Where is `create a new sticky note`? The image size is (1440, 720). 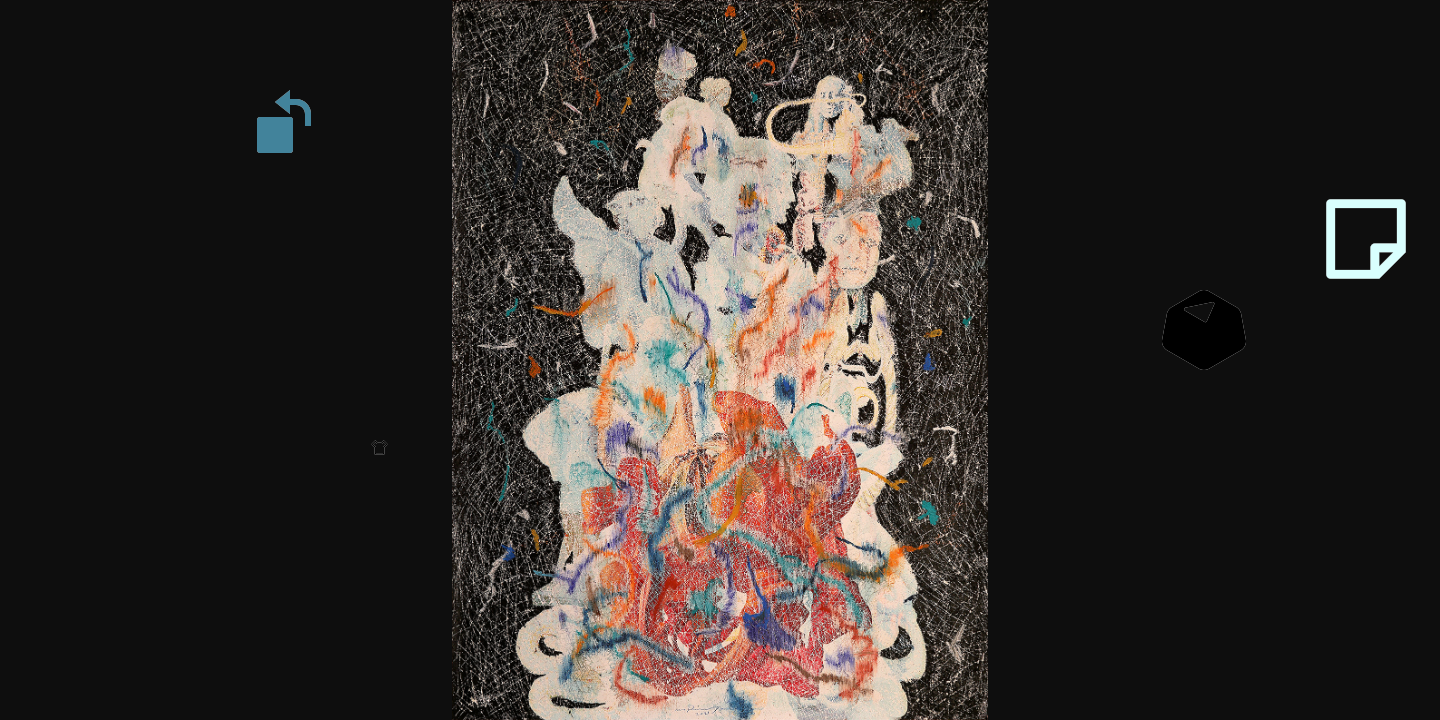
create a new sticky note is located at coordinates (1366, 239).